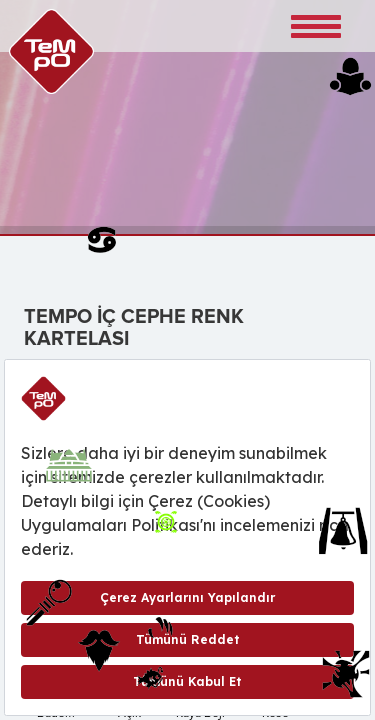 The width and height of the screenshot is (375, 720). I want to click on view viking longhouse building, so click(69, 462).